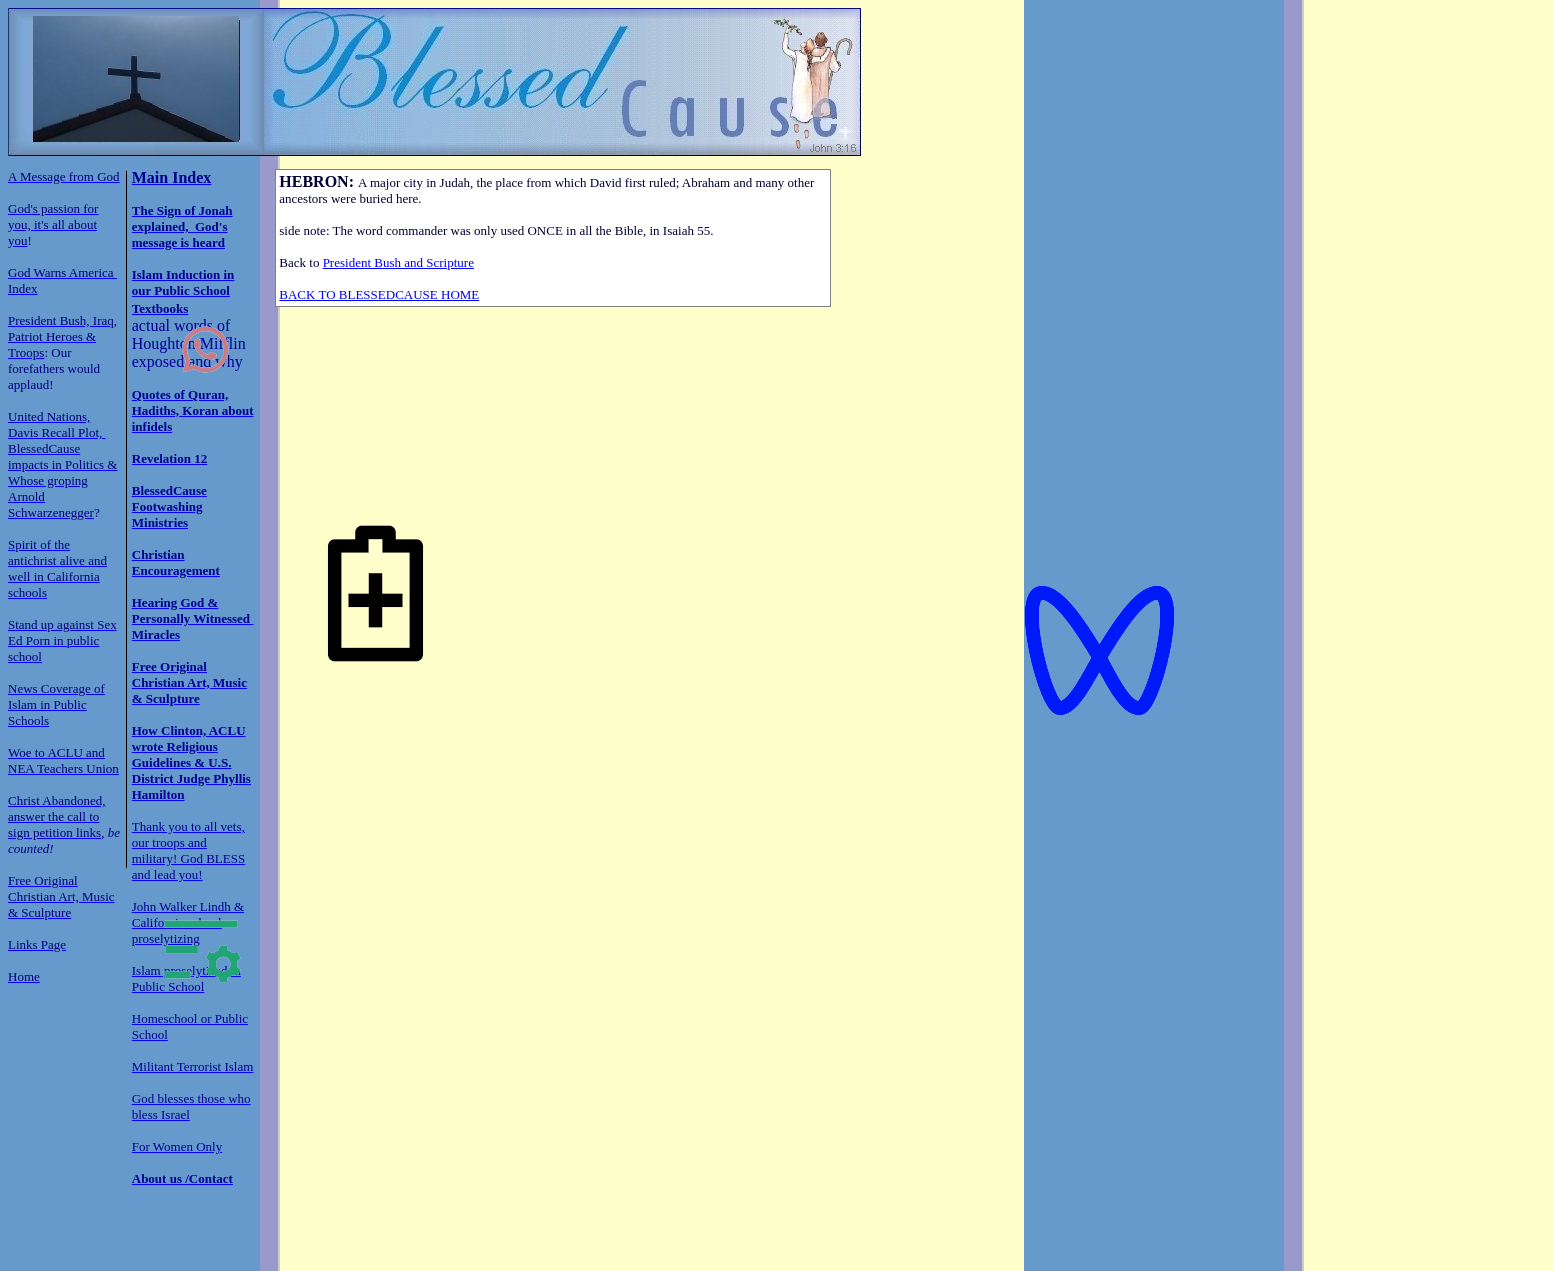 This screenshot has height=1271, width=1553. Describe the element at coordinates (1099, 650) in the screenshot. I see `open wechat channels` at that location.